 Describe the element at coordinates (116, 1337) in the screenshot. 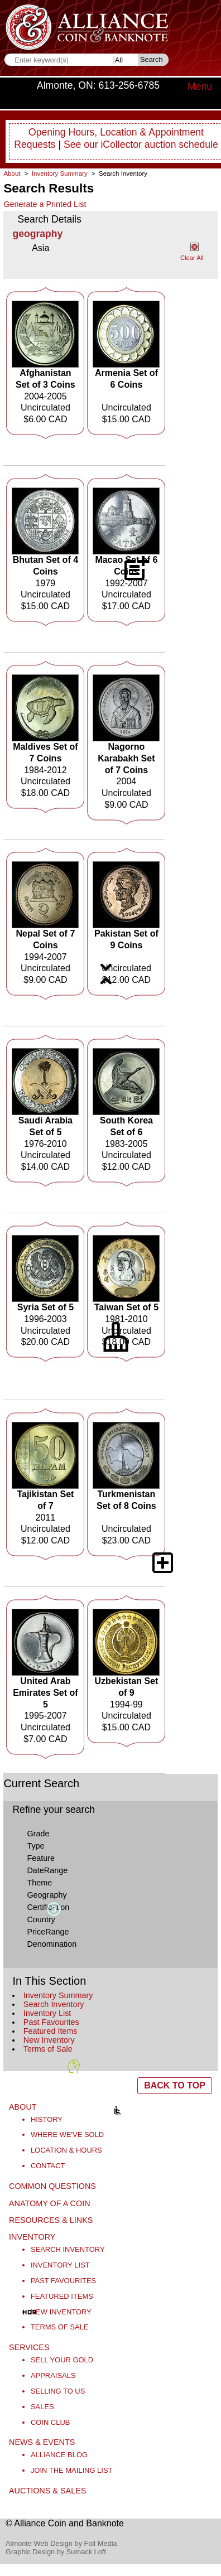

I see `access cleaning or housekeeping services` at that location.